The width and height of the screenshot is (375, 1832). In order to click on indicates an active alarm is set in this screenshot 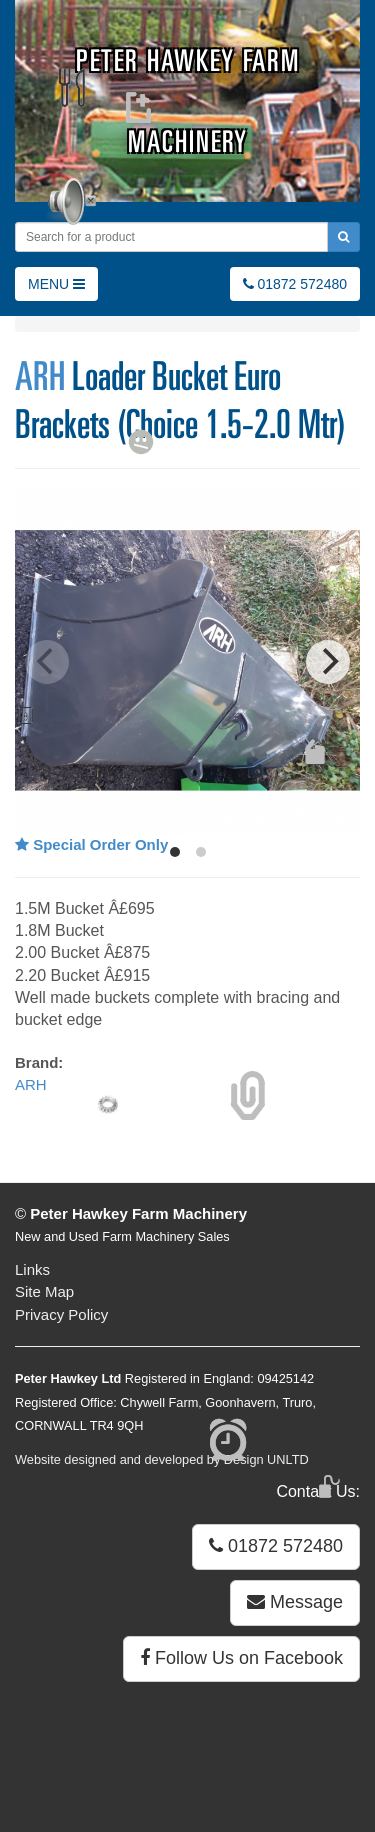, I will do `click(229, 1438)`.